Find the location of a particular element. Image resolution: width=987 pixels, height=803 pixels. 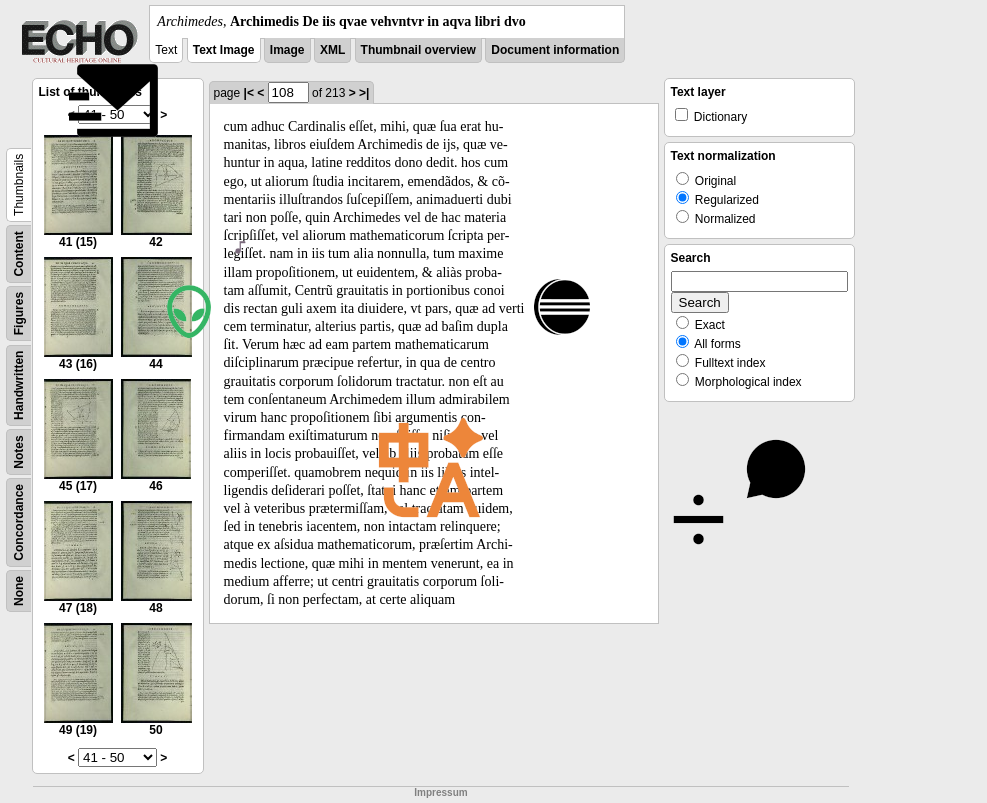

open chat or messaging is located at coordinates (776, 469).